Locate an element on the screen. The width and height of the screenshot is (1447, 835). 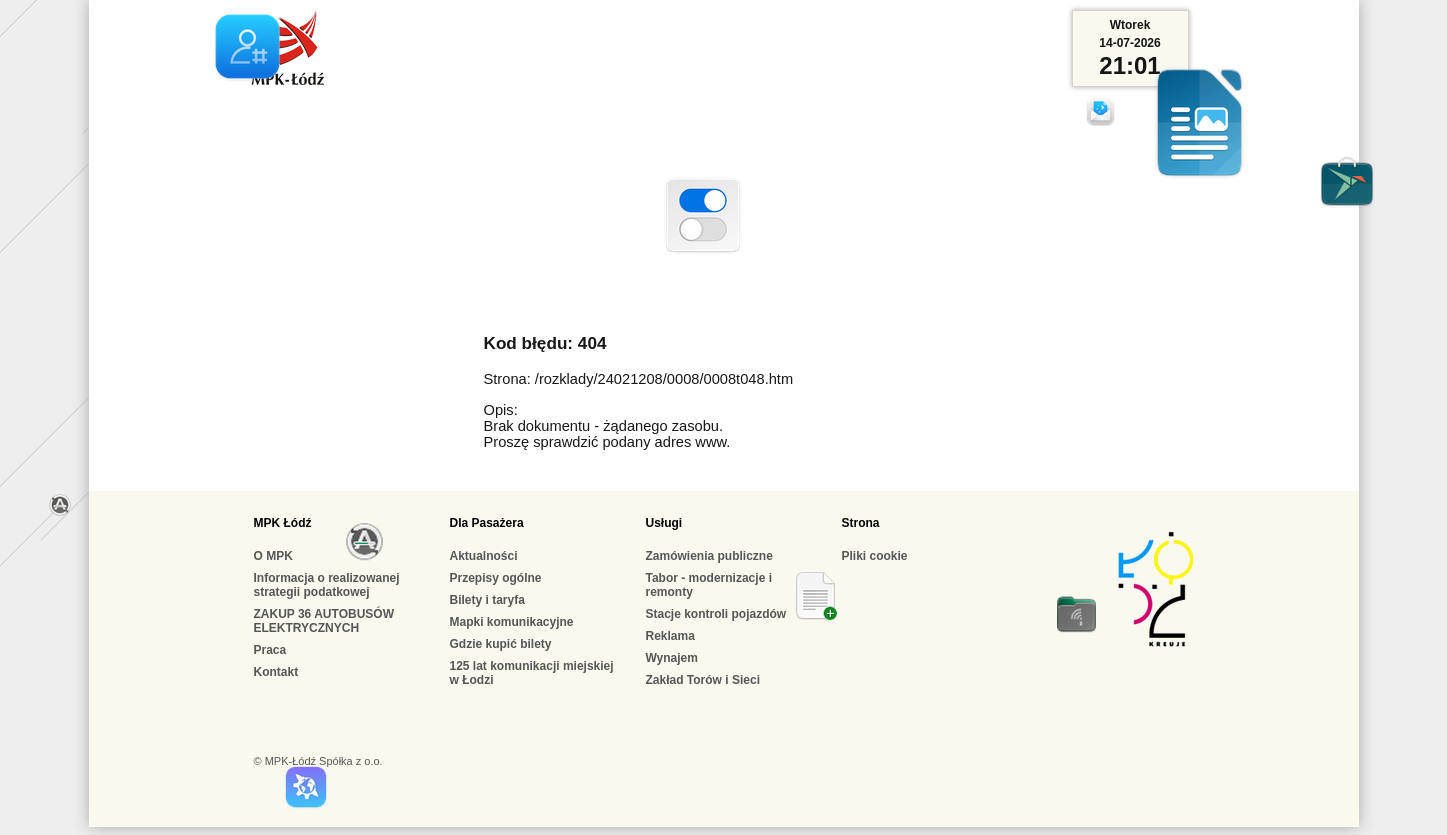
launch konqueror web browser is located at coordinates (306, 787).